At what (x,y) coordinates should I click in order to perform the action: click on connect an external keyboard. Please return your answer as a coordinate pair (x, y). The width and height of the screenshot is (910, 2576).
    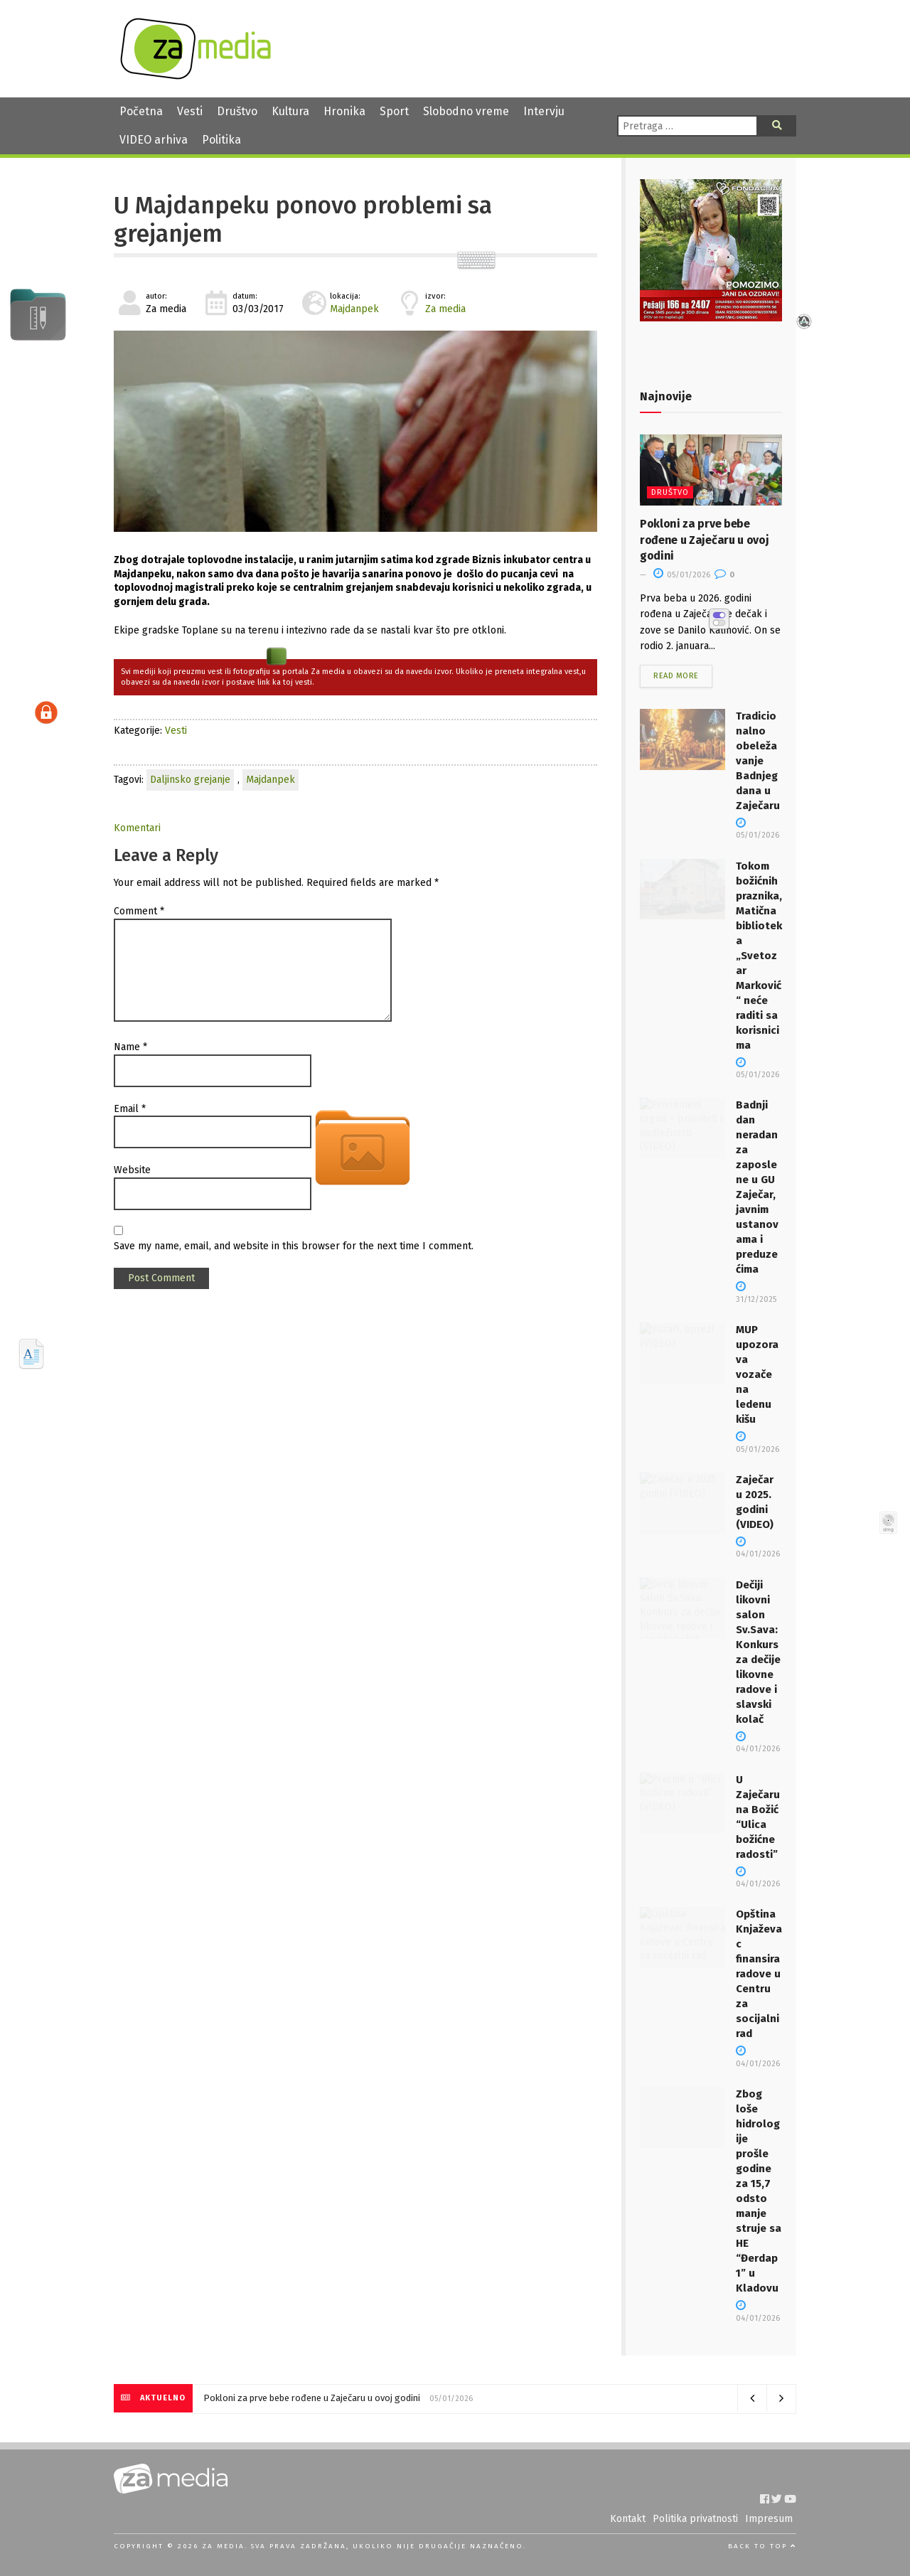
    Looking at the image, I should click on (476, 260).